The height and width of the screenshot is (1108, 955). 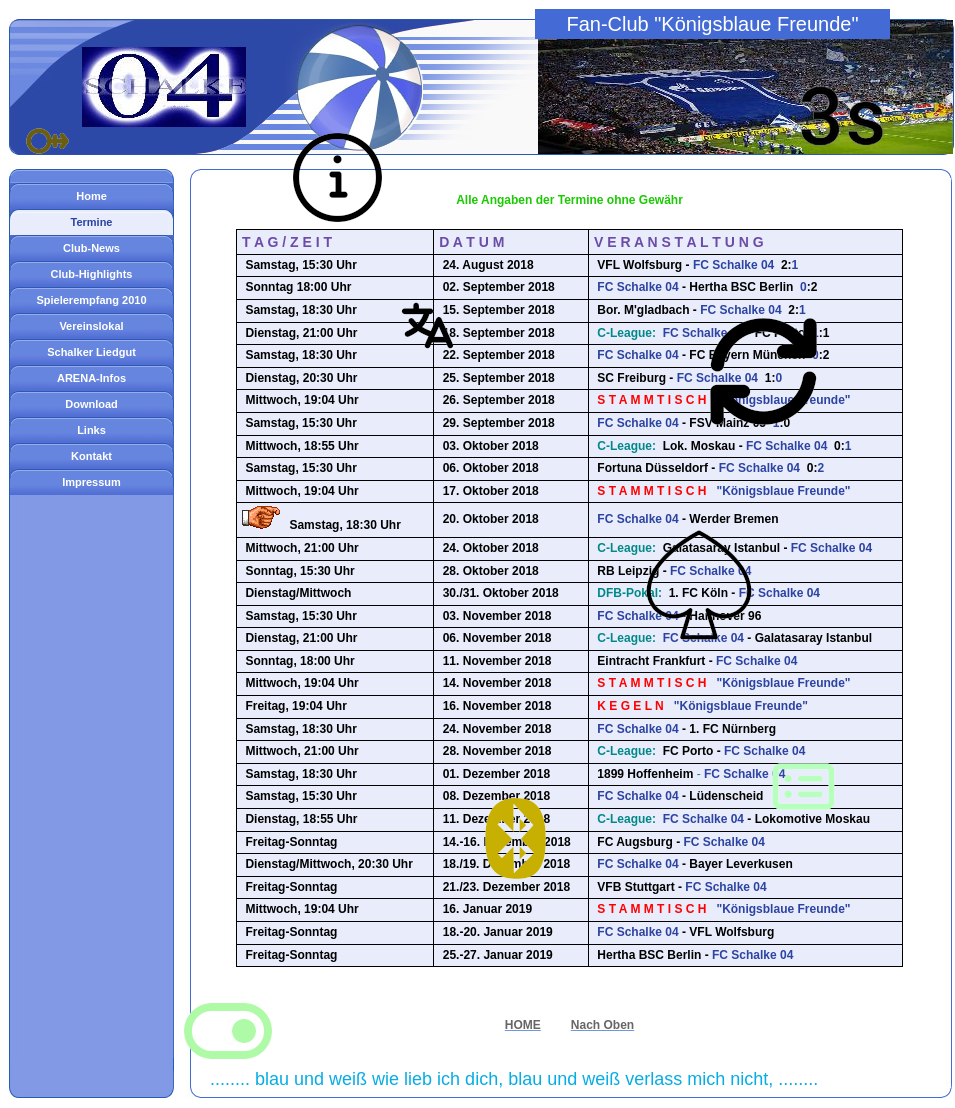 What do you see at coordinates (839, 116) in the screenshot?
I see `set a 3-second timer` at bounding box center [839, 116].